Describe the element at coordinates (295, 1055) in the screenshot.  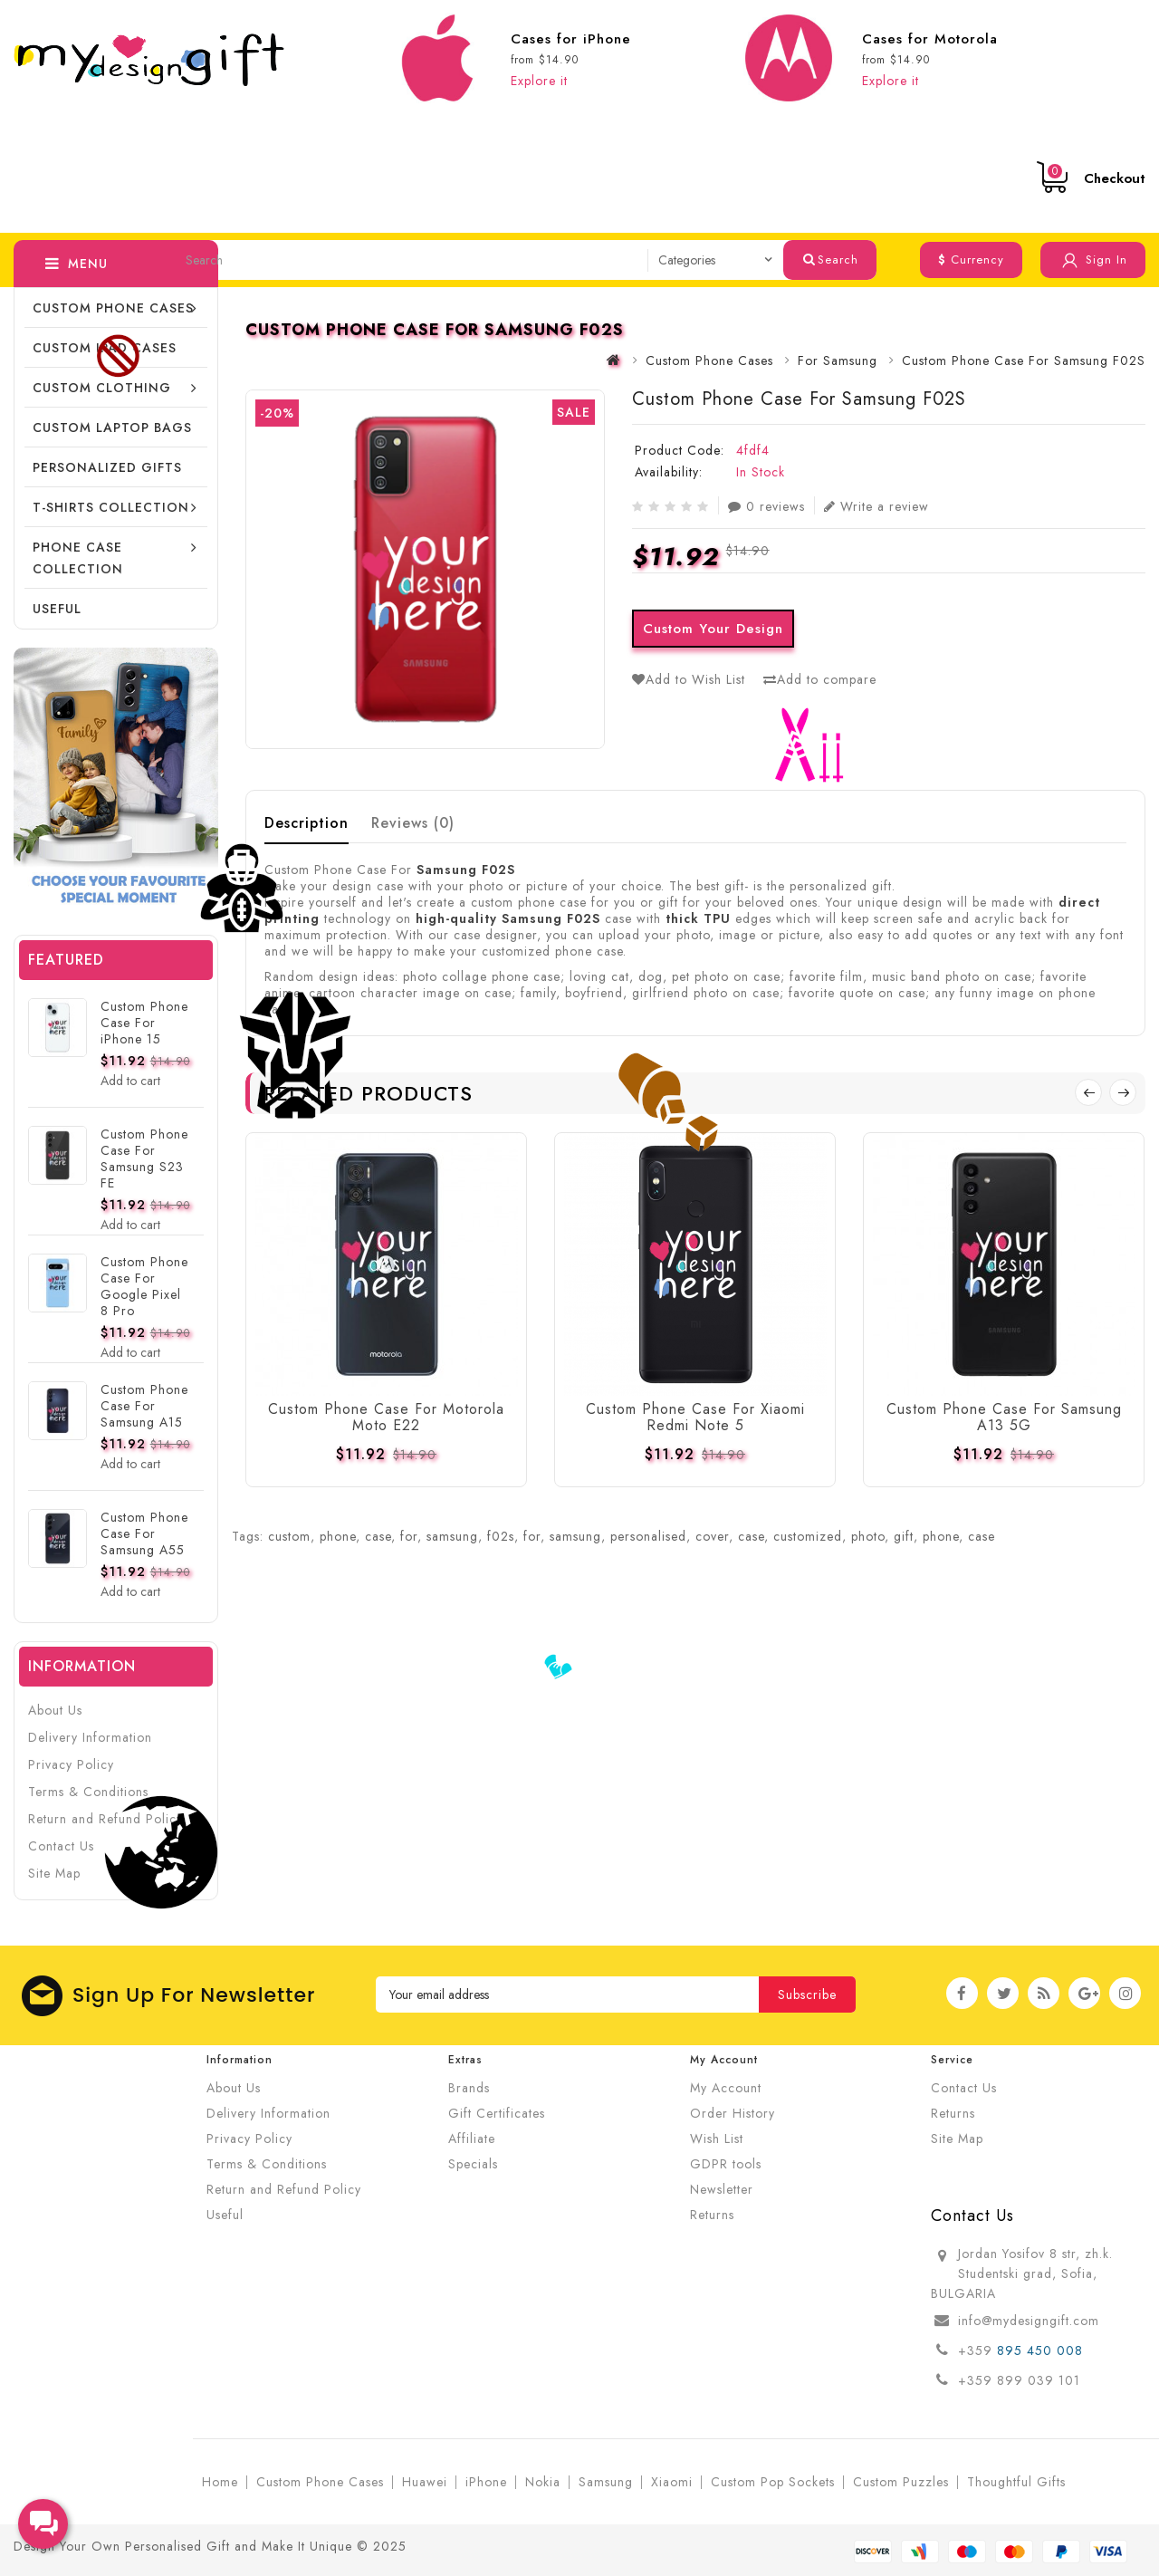
I see `select mech or robot character` at that location.